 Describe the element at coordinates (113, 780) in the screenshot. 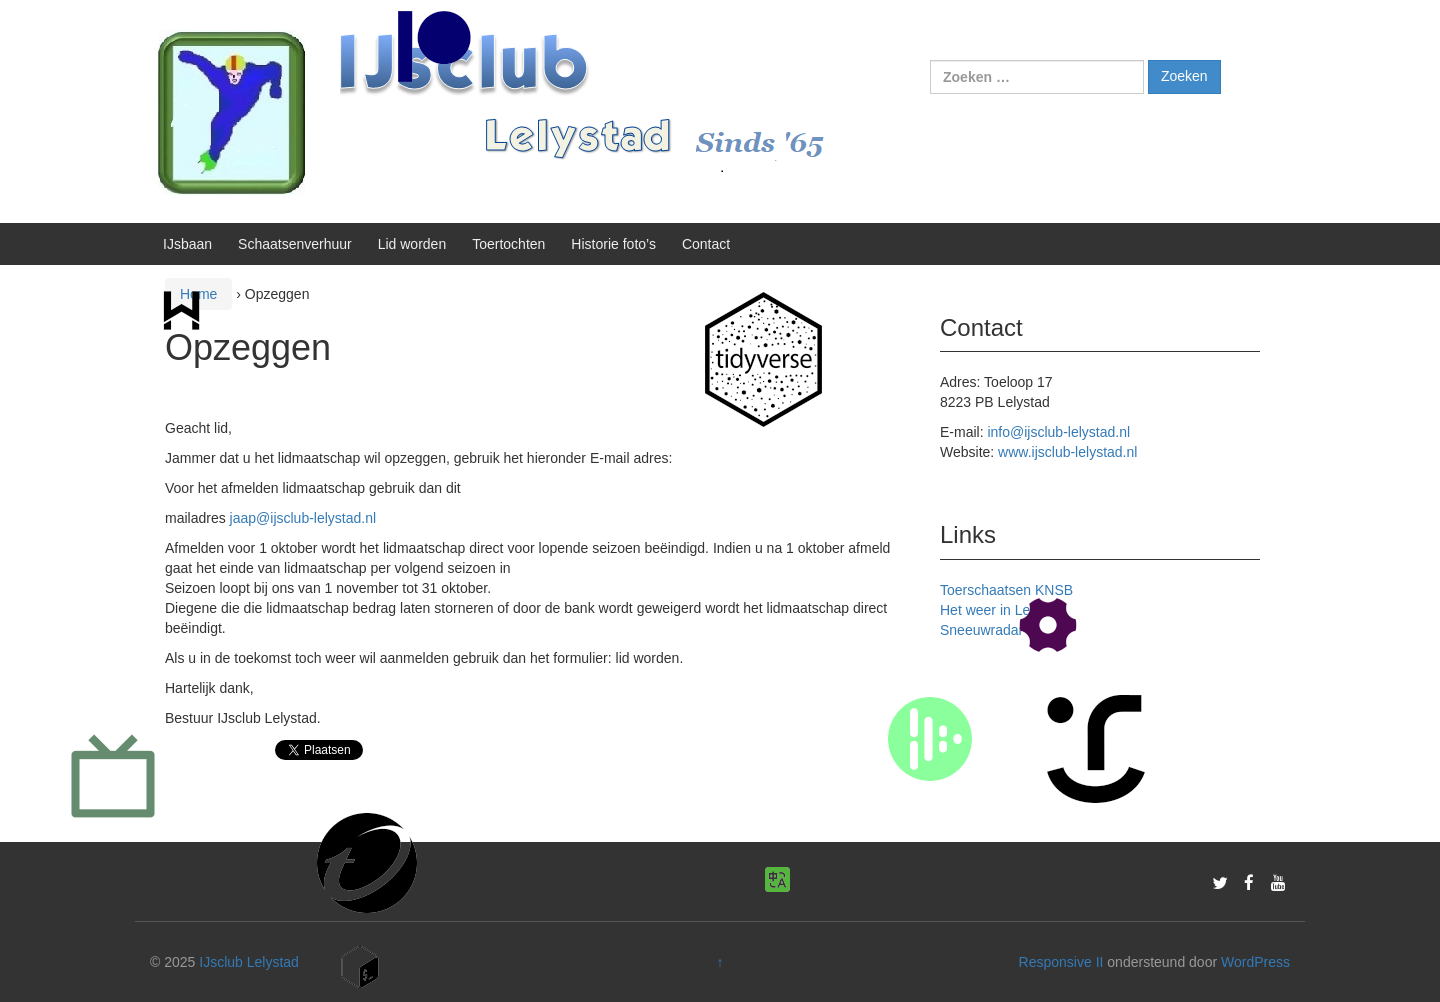

I see `access TV or video streaming features` at that location.